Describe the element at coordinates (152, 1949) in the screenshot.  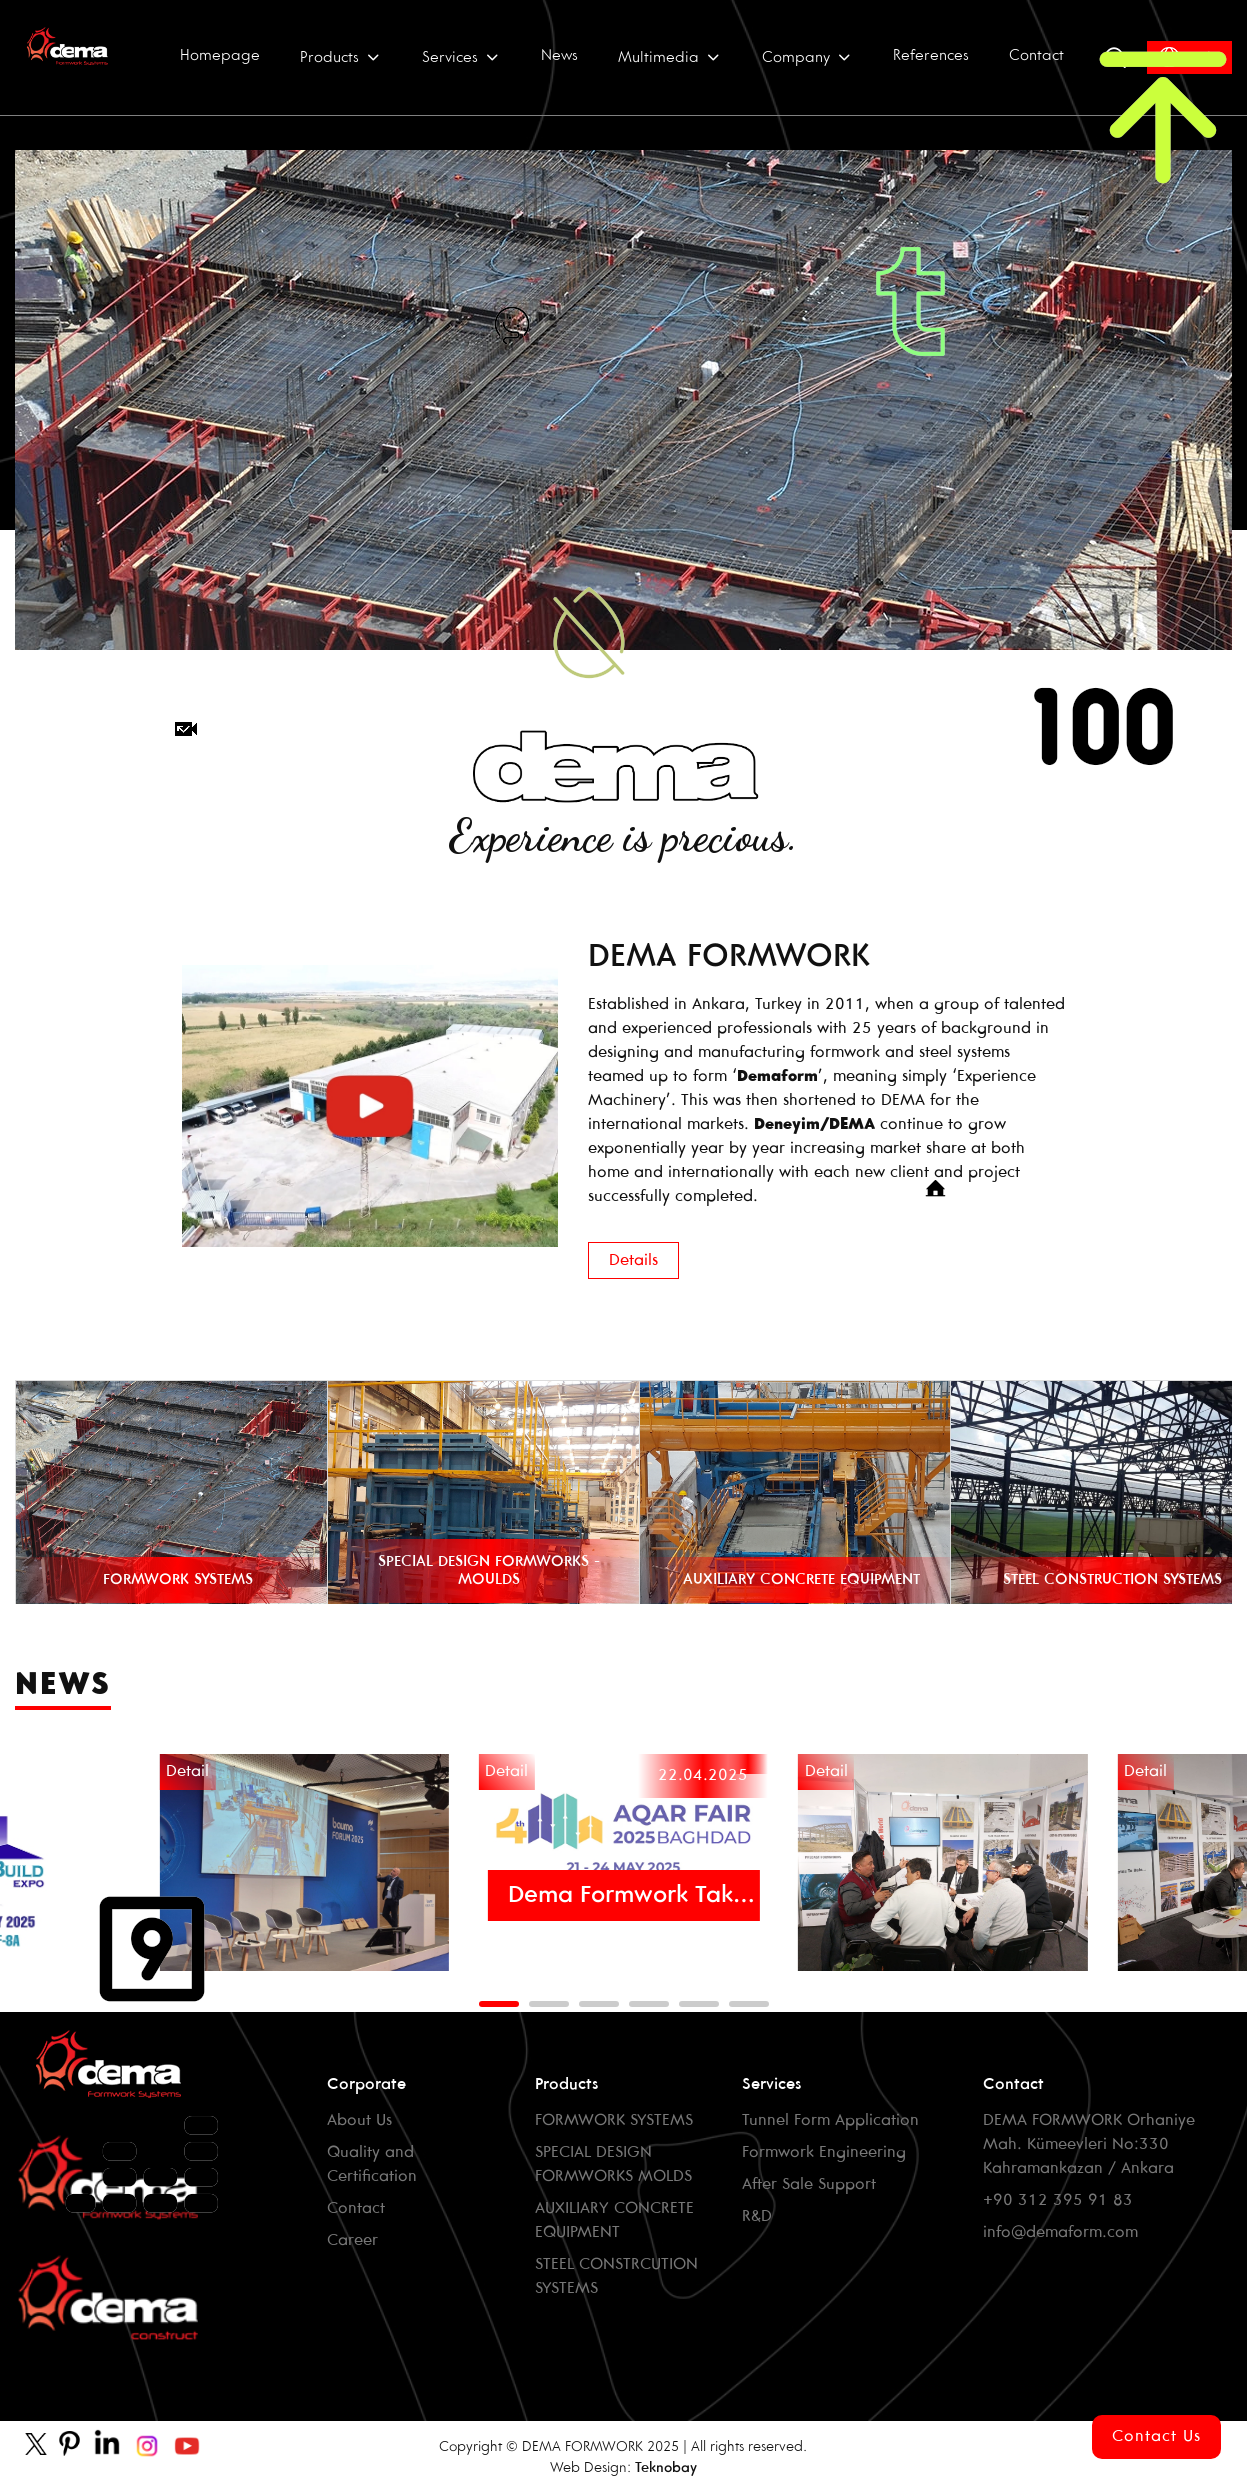
I see `select the number nine` at that location.